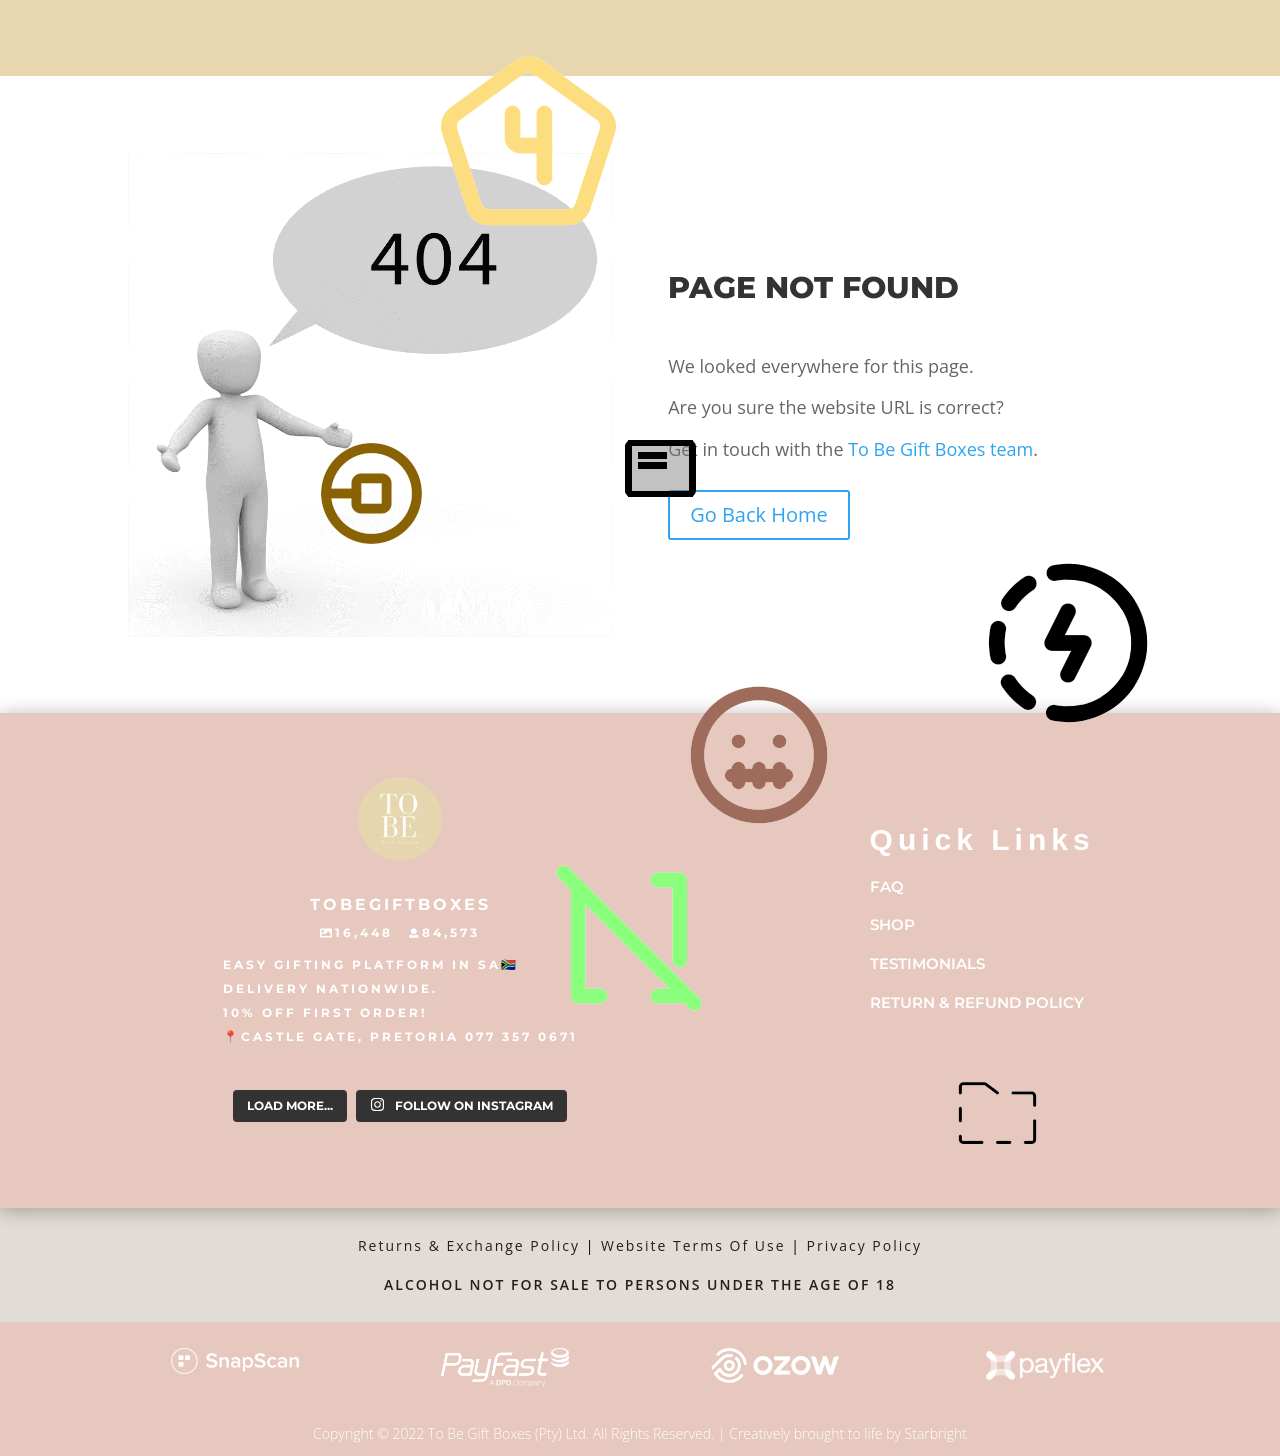 This screenshot has height=1456, width=1280. I want to click on disable code block or syntax formatting, so click(629, 938).